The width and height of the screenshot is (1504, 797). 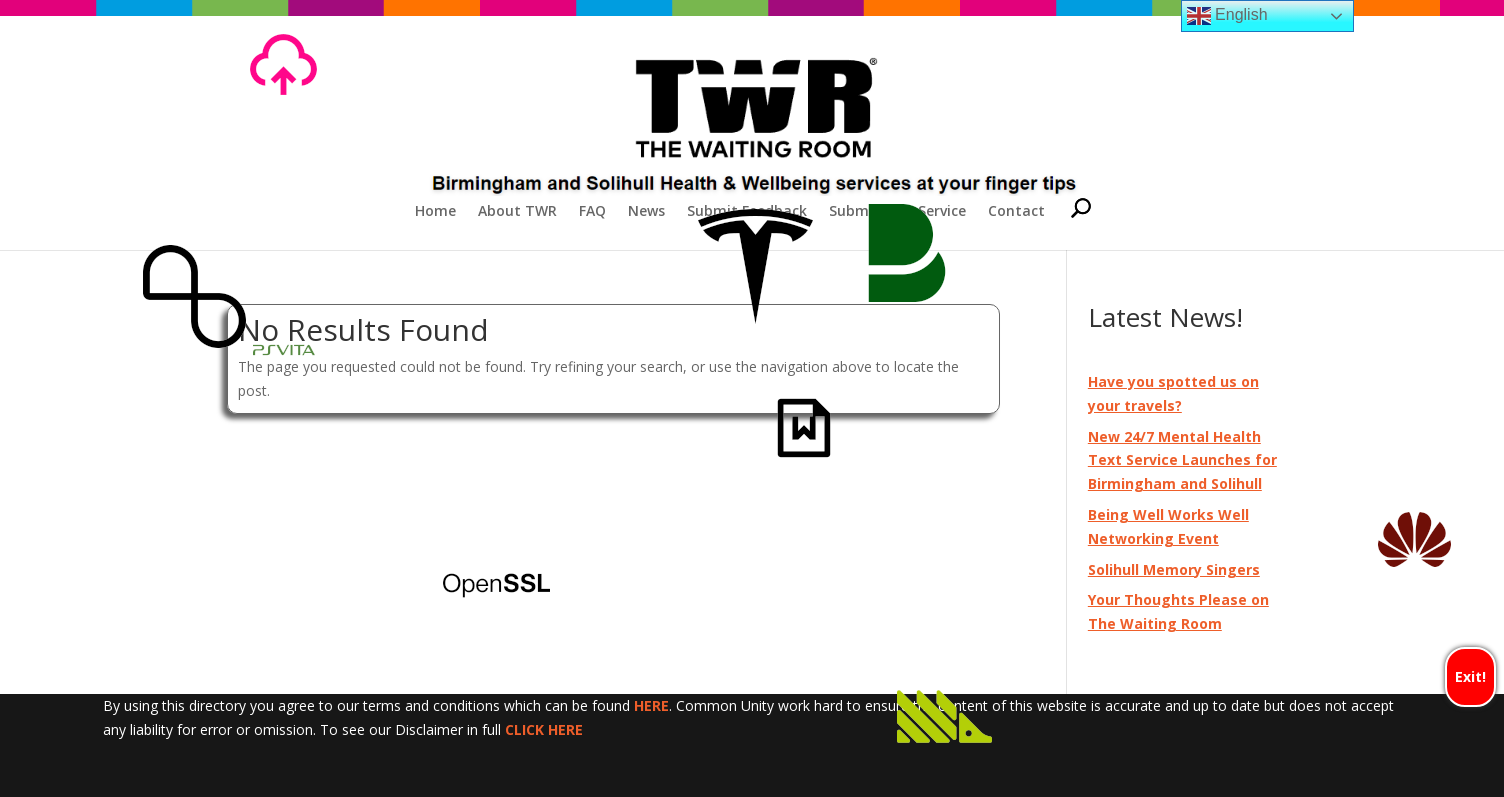 I want to click on open the Tesla app, so click(x=755, y=266).